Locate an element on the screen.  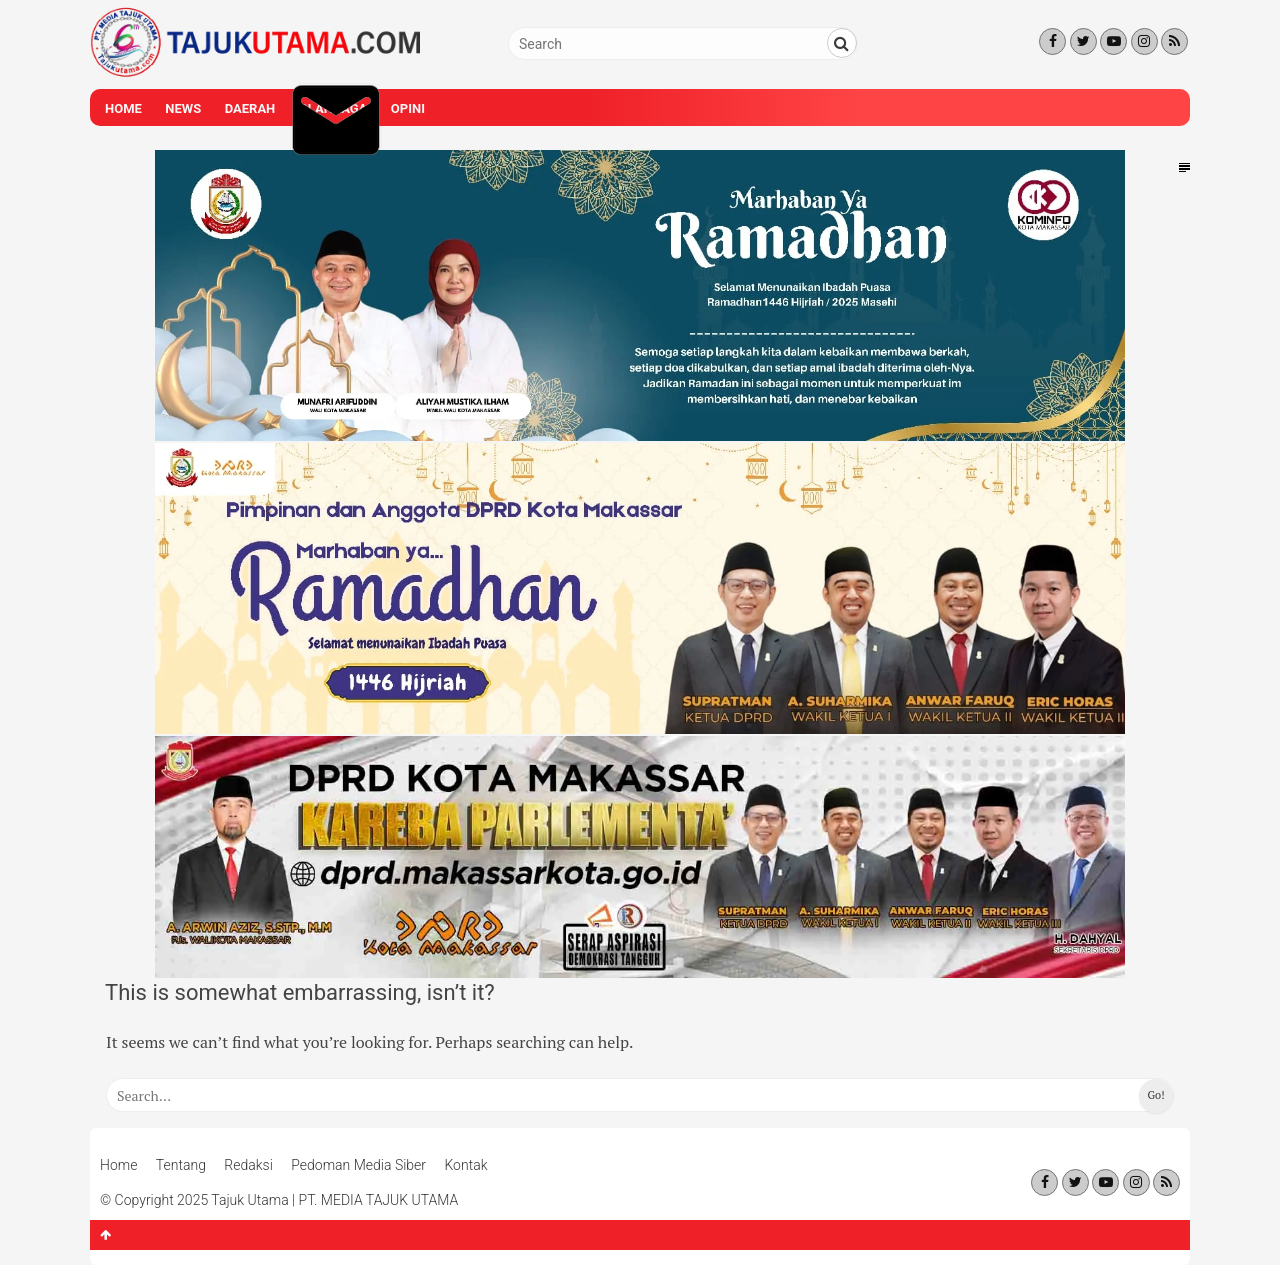
view document or text content is located at coordinates (1184, 167).